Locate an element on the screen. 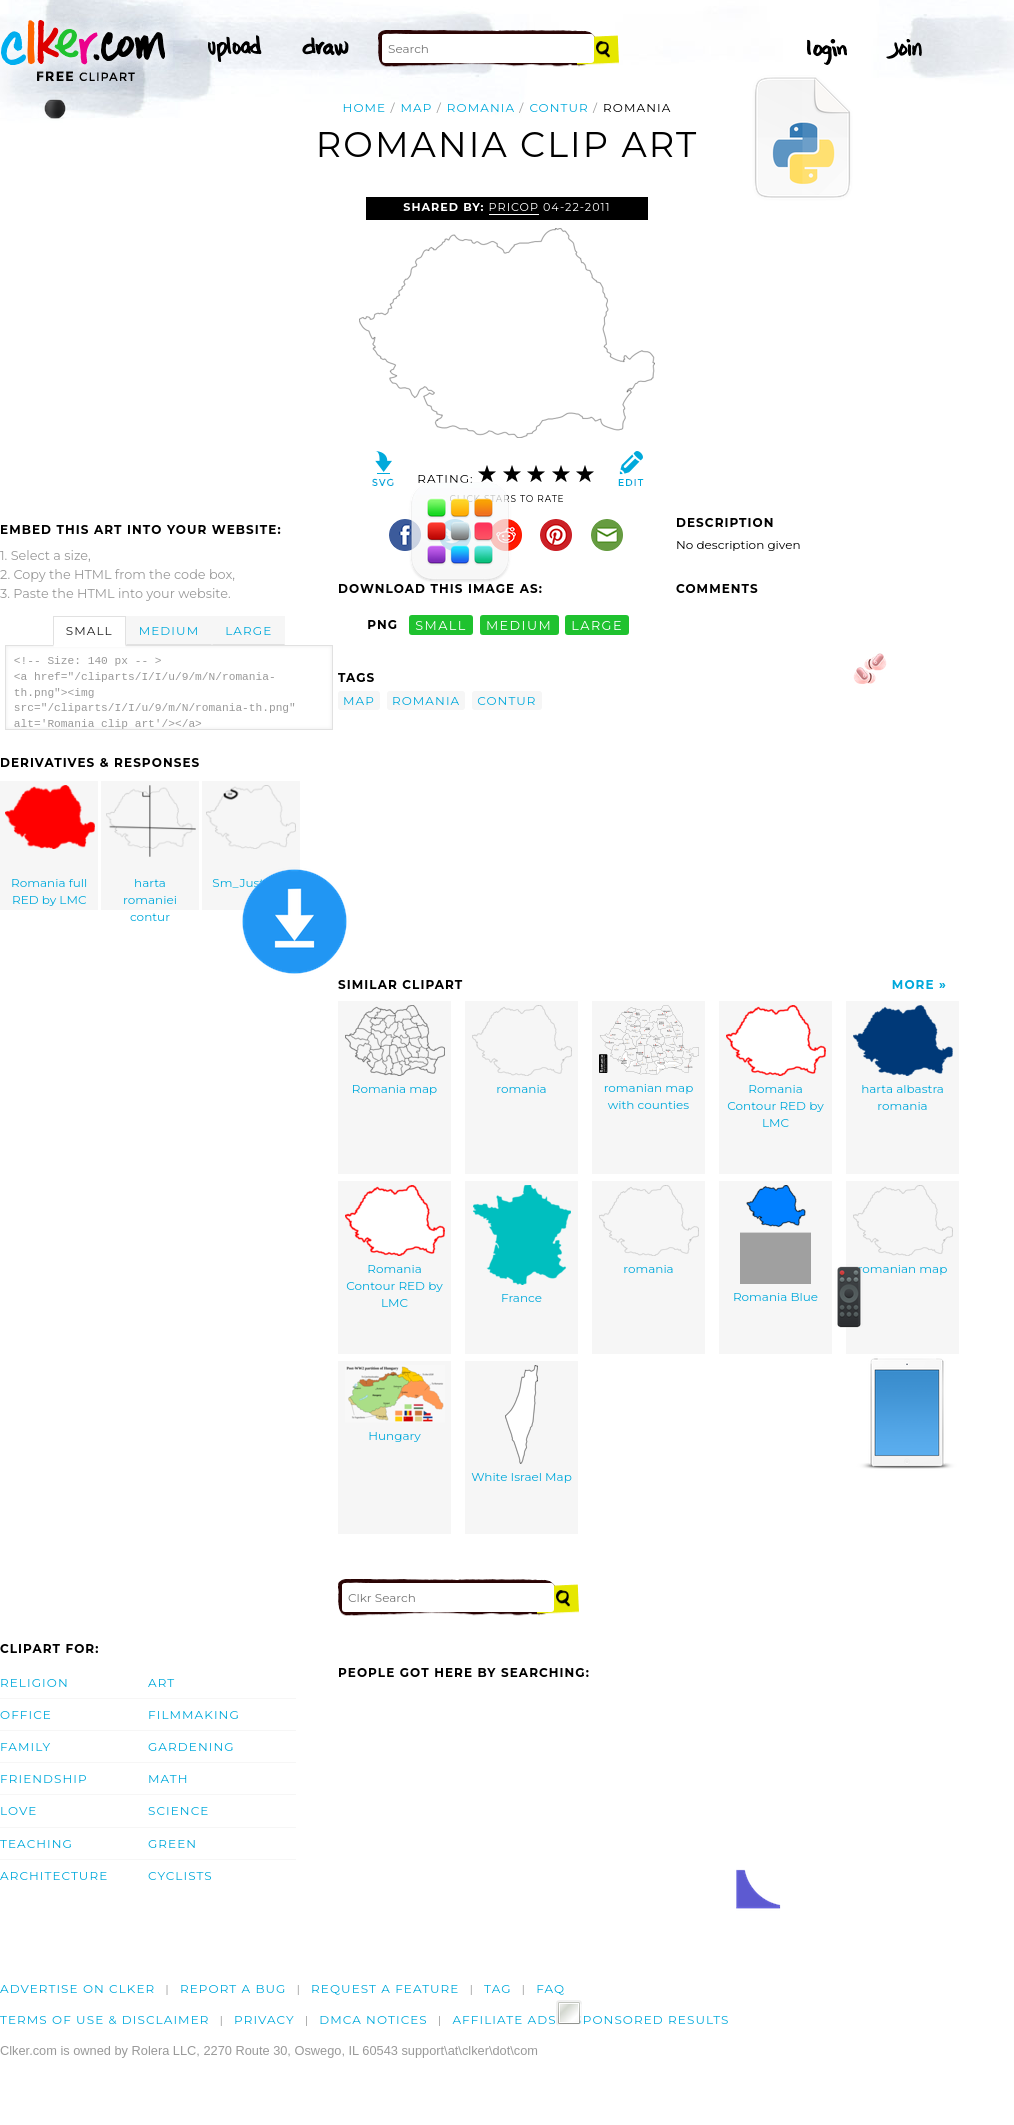  access text generator tools in iMovie is located at coordinates (788, 1862).